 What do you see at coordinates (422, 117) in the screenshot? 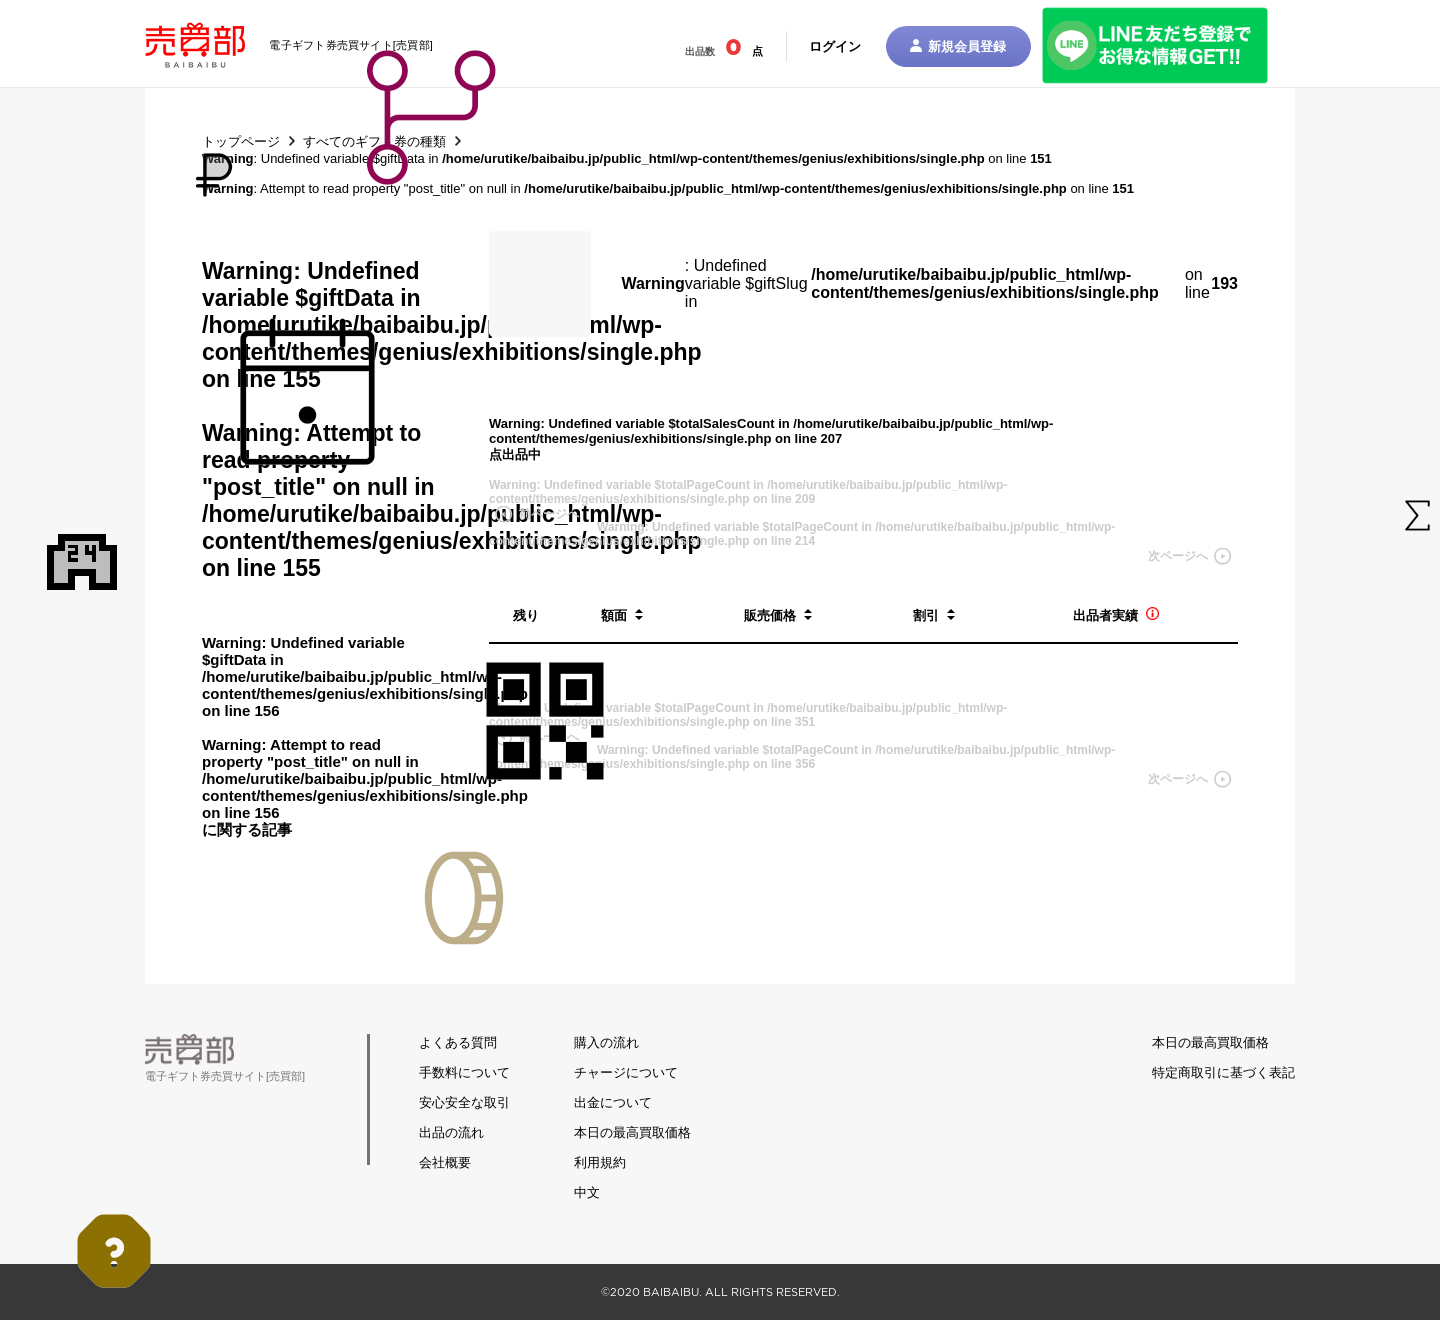
I see `view repository branches` at bounding box center [422, 117].